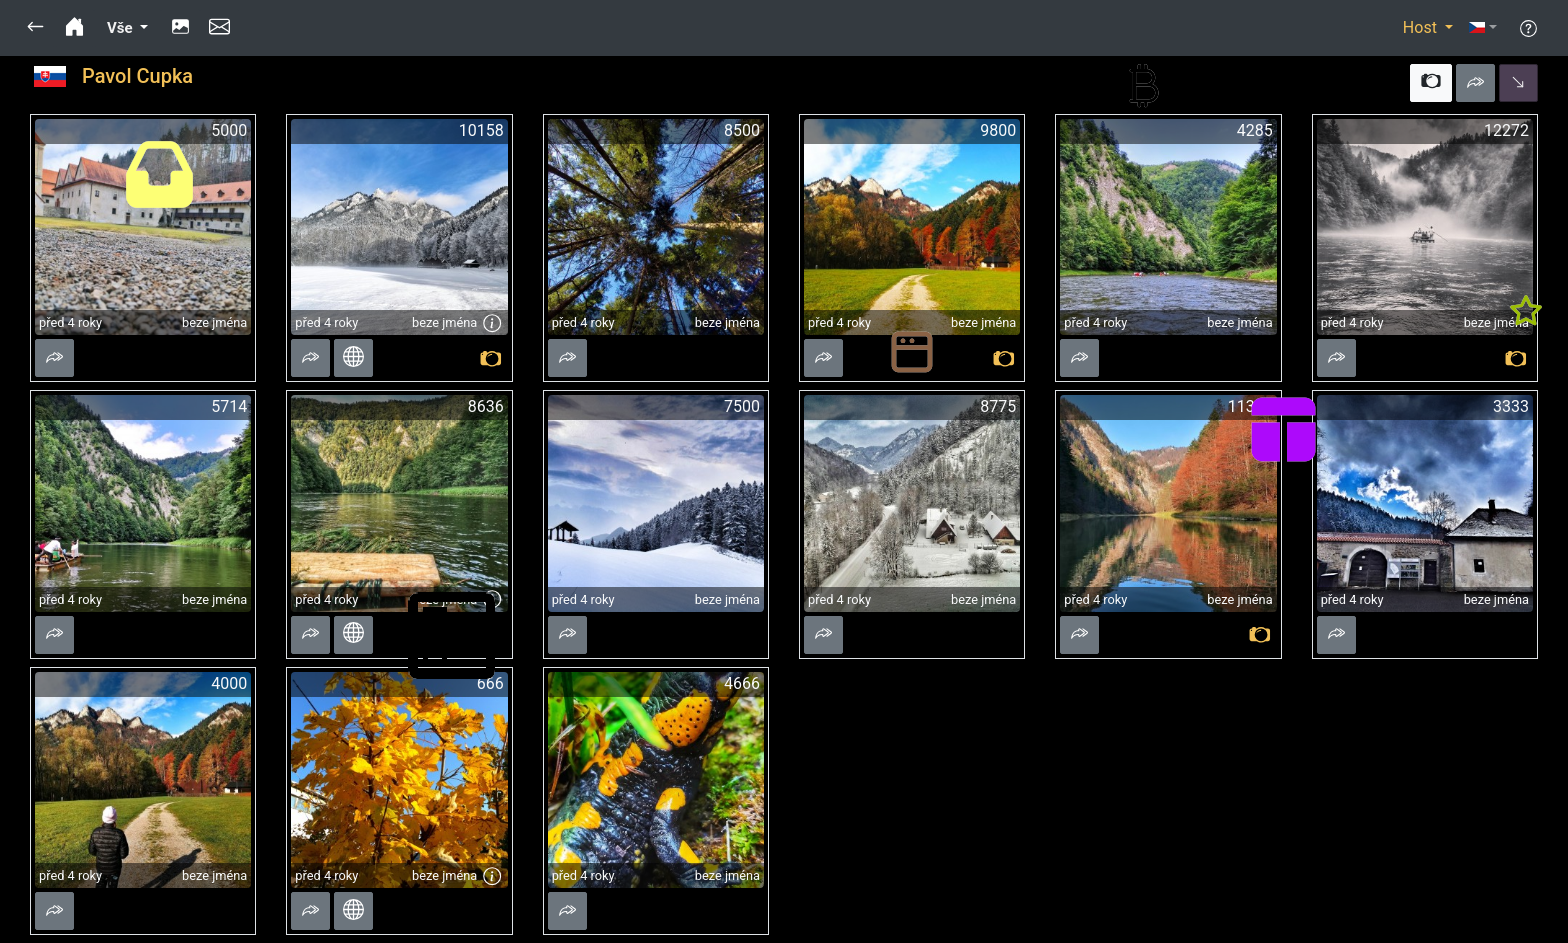 The image size is (1568, 943). What do you see at coordinates (452, 636) in the screenshot?
I see `view ballot or voting options` at bounding box center [452, 636].